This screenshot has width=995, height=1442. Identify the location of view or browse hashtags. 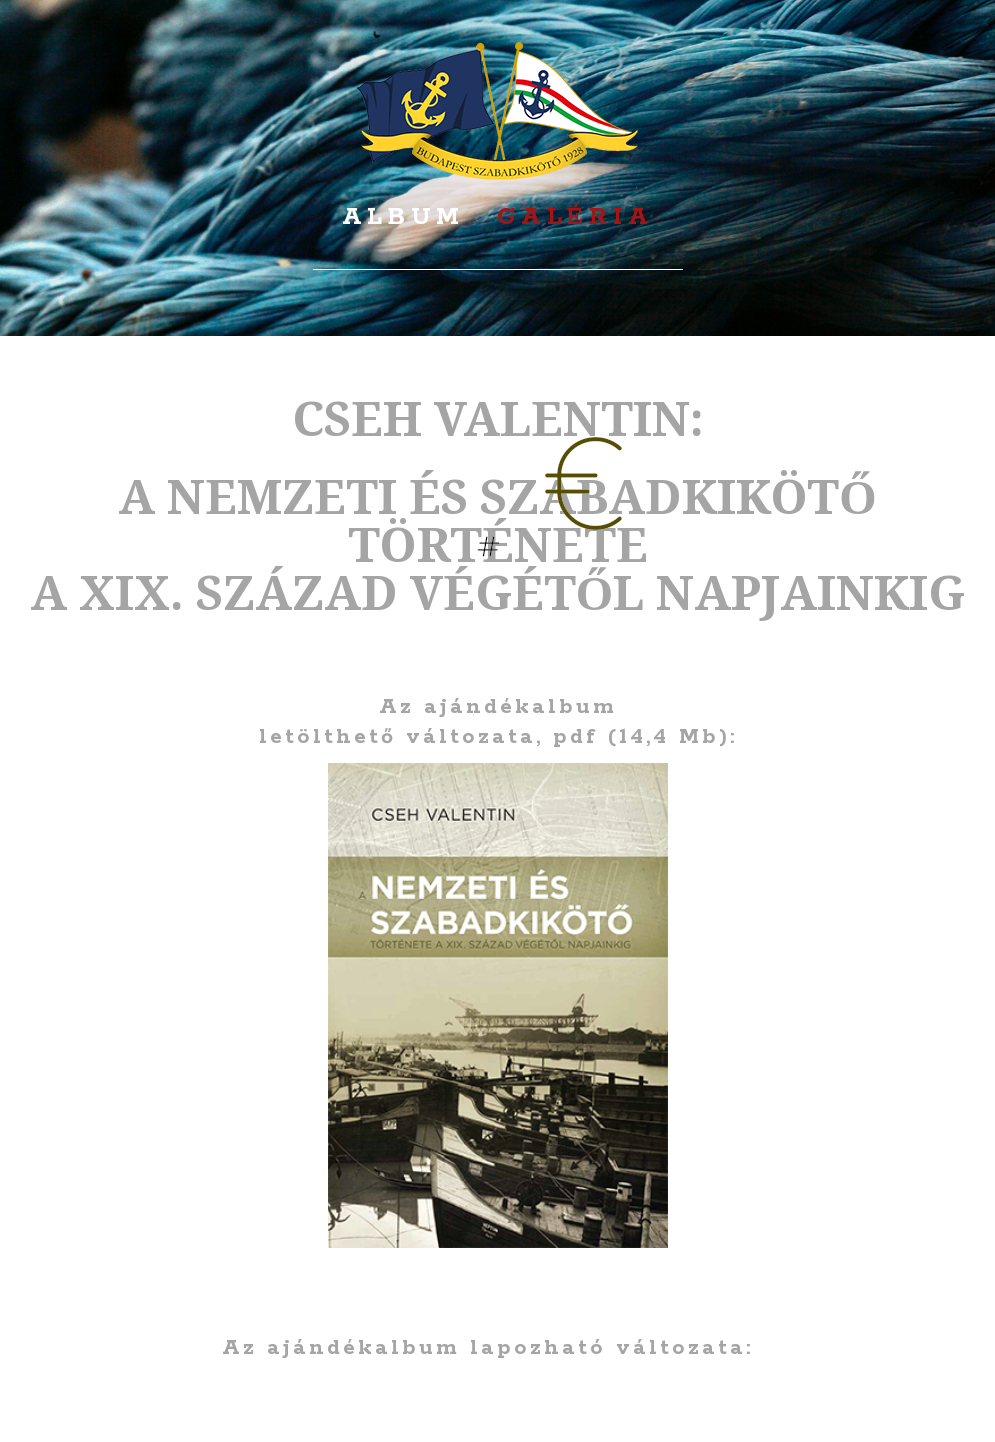
(488, 546).